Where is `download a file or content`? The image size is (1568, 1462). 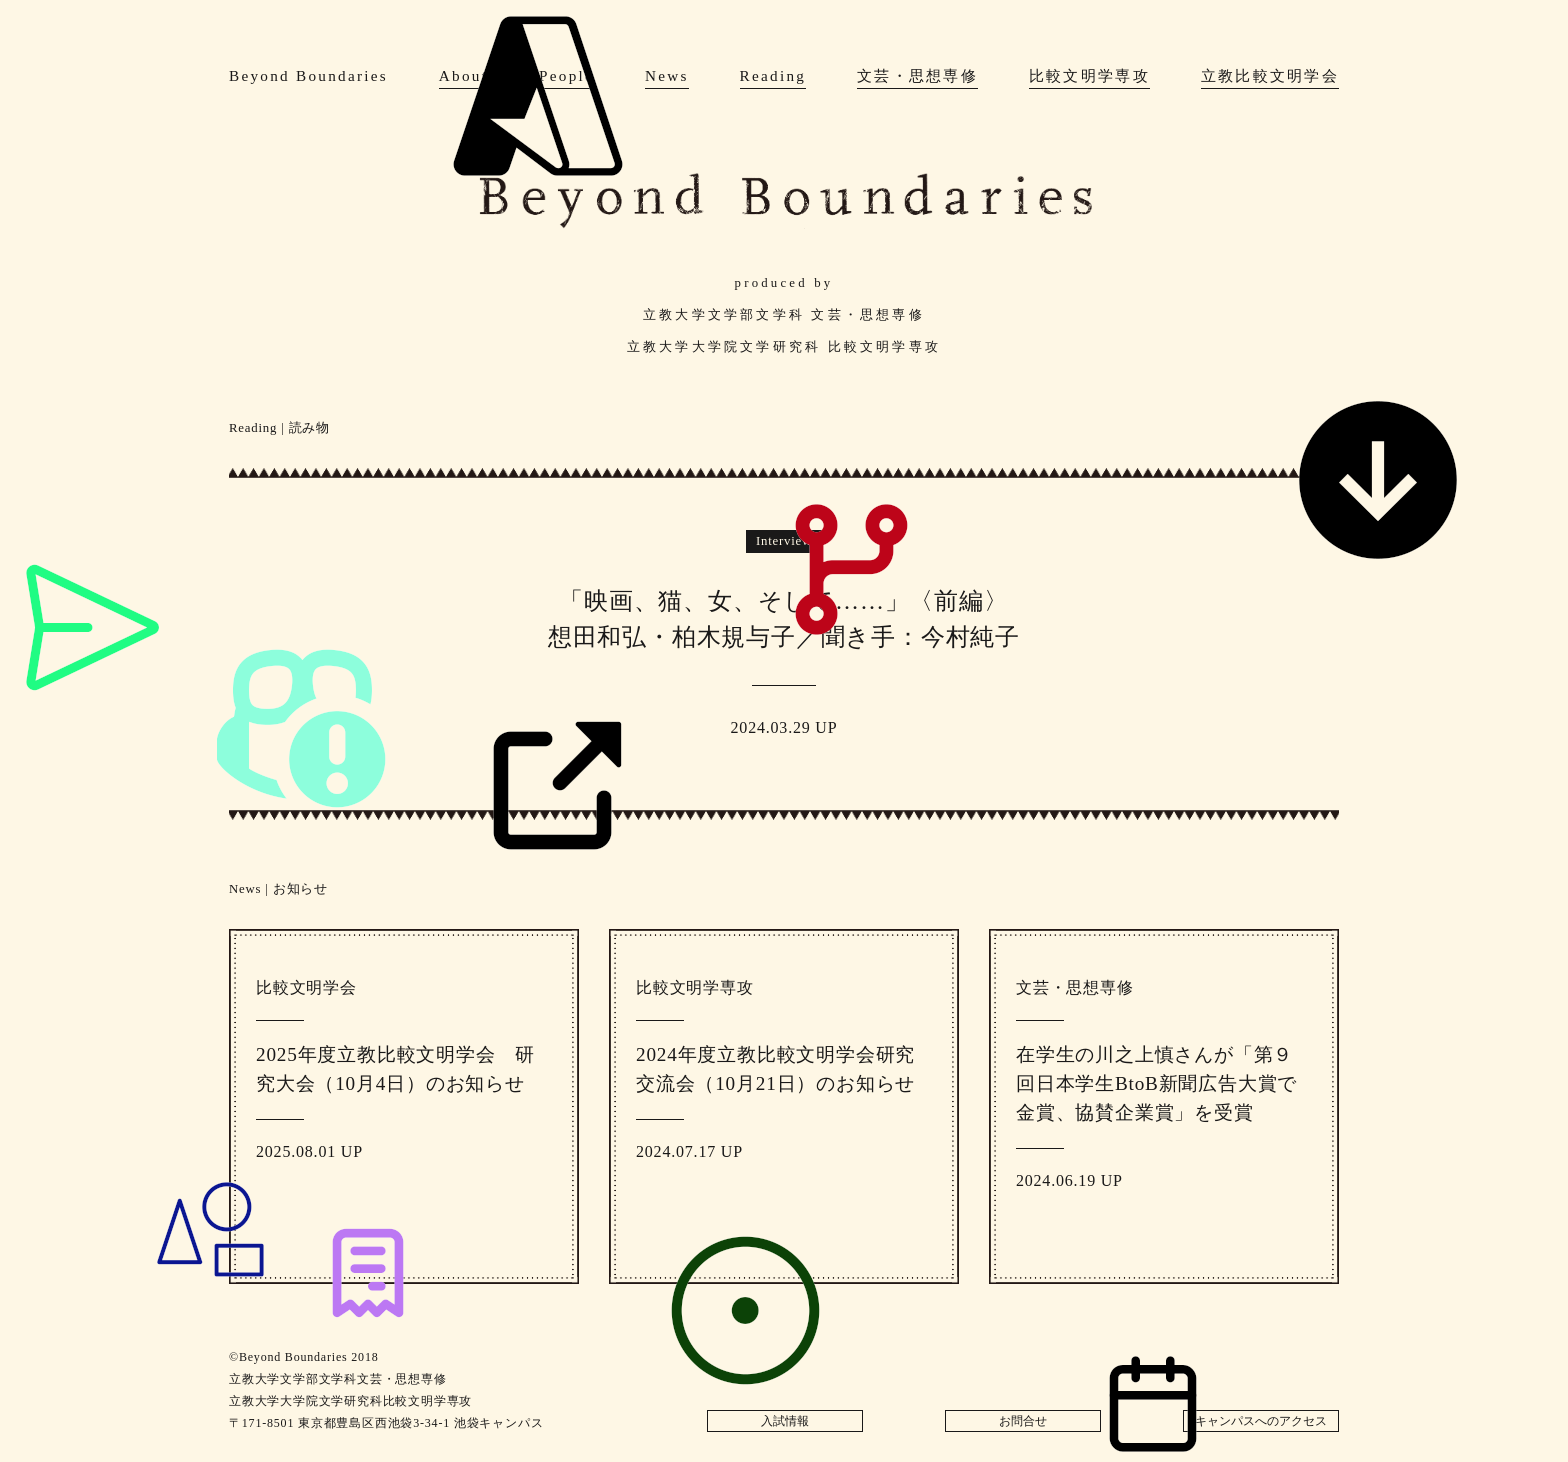 download a file or content is located at coordinates (1378, 480).